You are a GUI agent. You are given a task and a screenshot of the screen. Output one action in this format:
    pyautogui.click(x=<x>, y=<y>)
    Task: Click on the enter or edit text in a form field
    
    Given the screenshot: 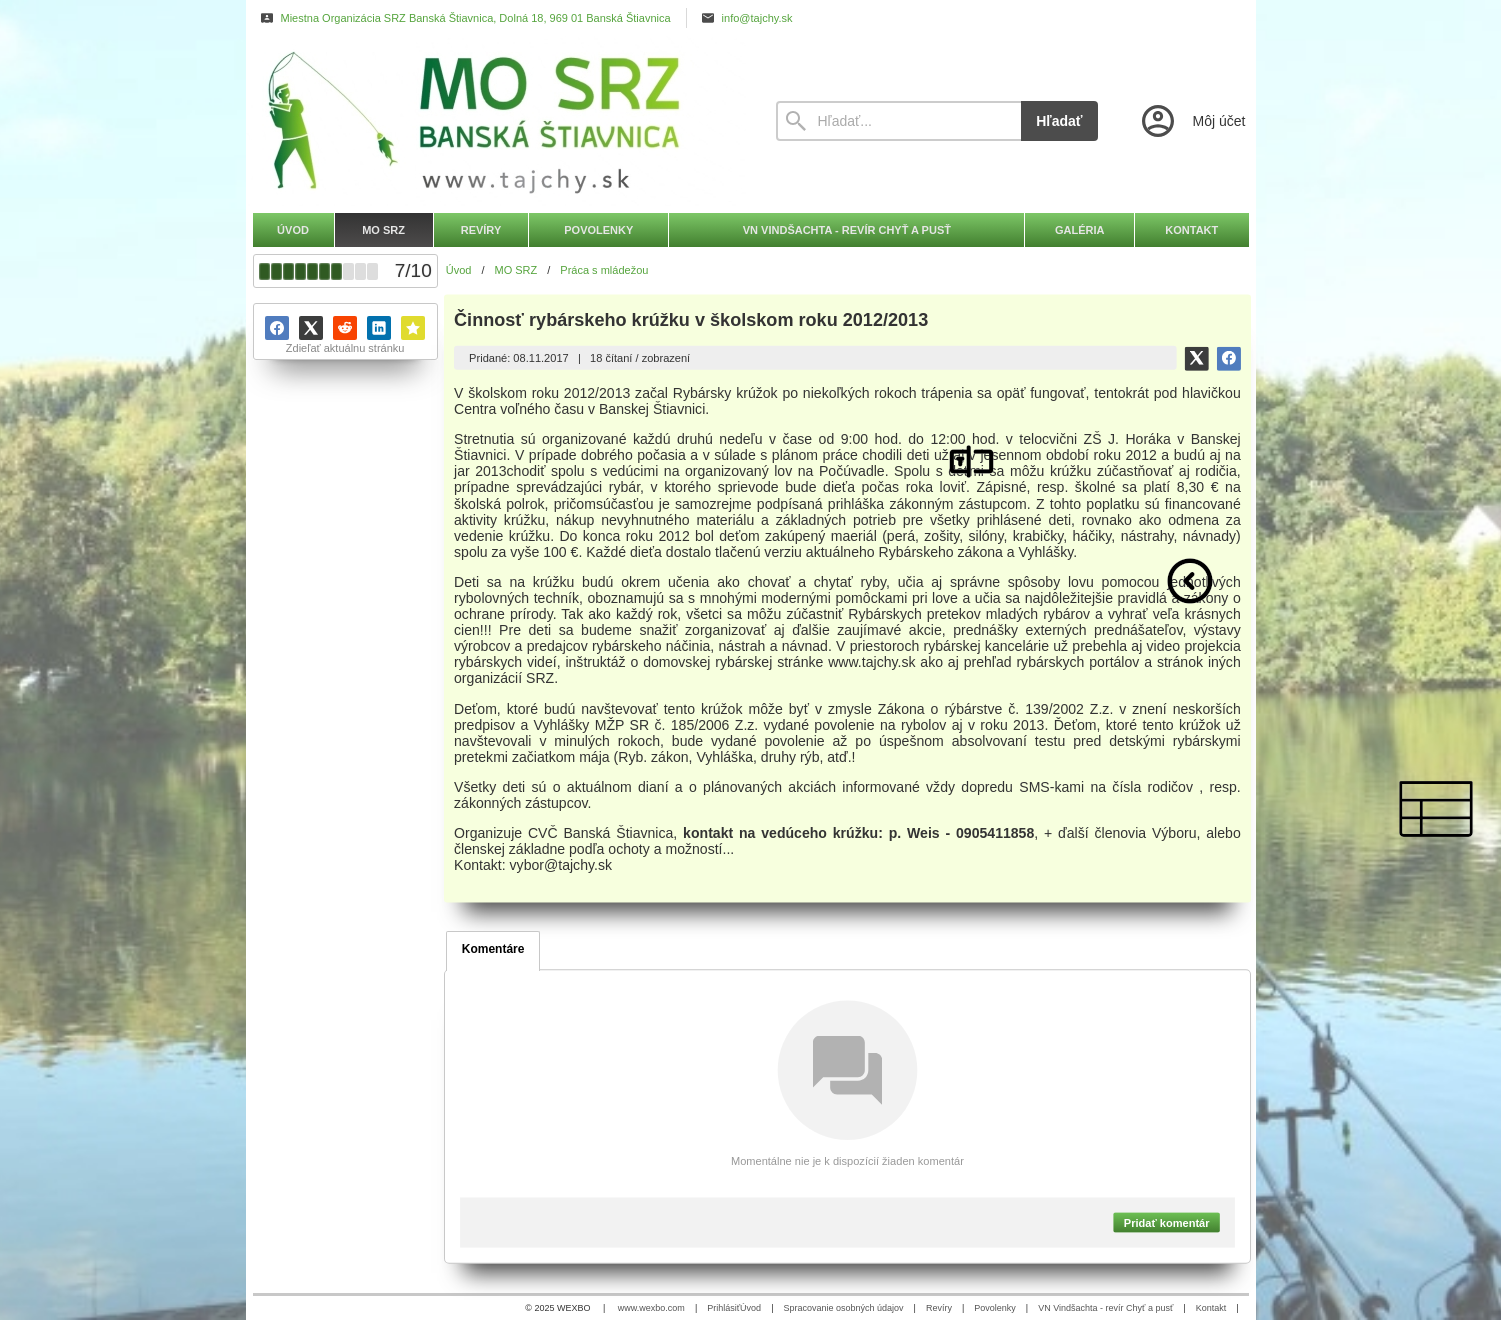 What is the action you would take?
    pyautogui.click(x=971, y=461)
    